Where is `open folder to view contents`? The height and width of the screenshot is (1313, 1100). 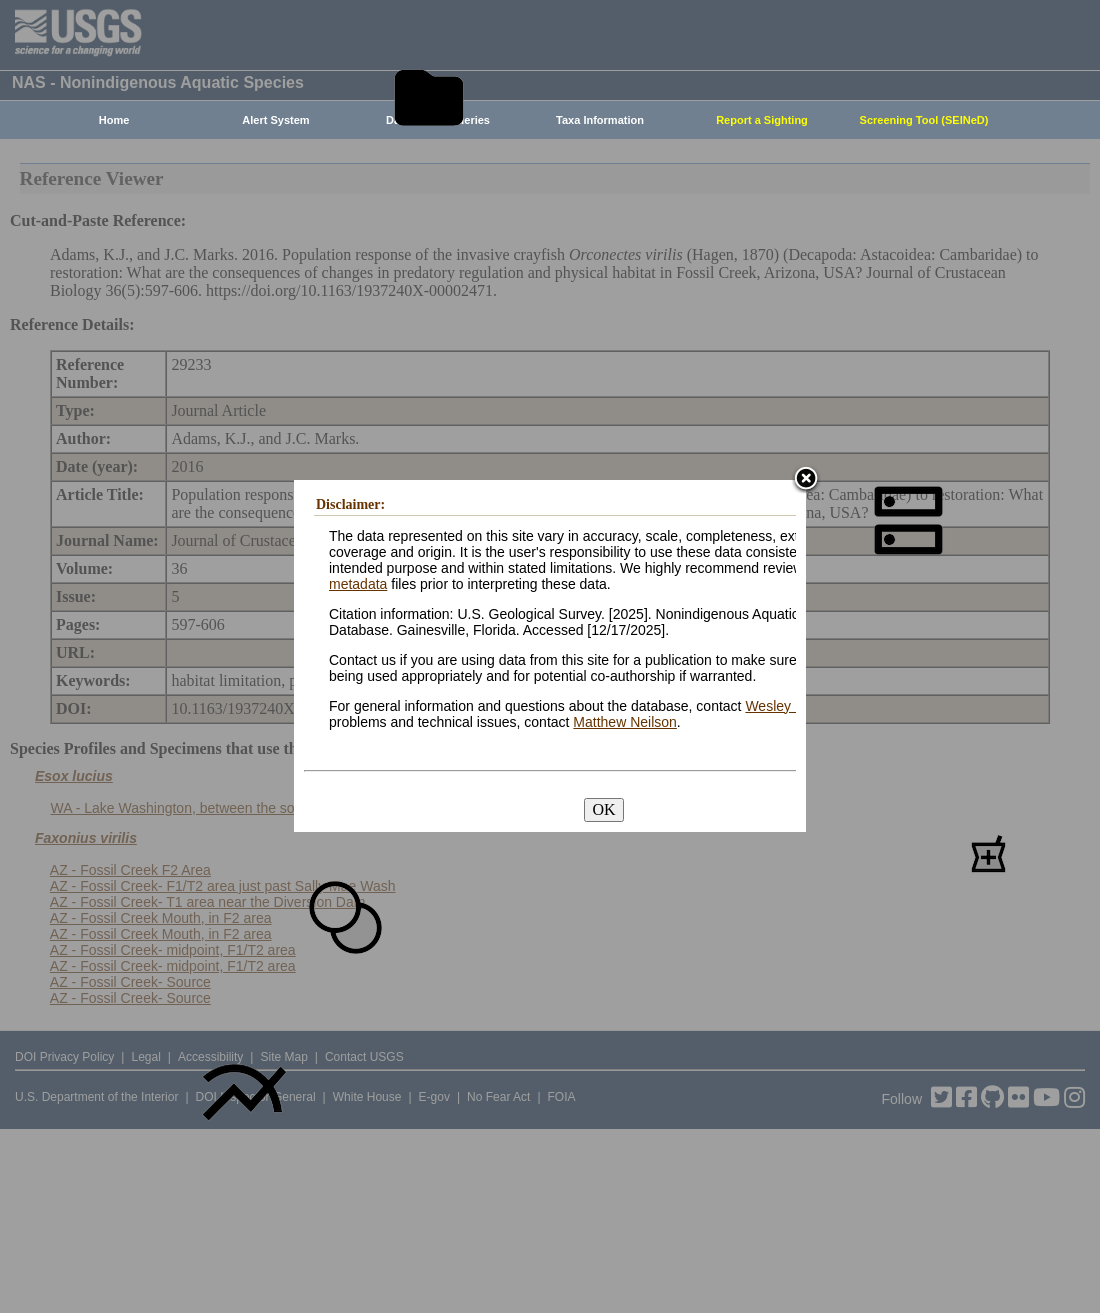
open folder to view contents is located at coordinates (429, 100).